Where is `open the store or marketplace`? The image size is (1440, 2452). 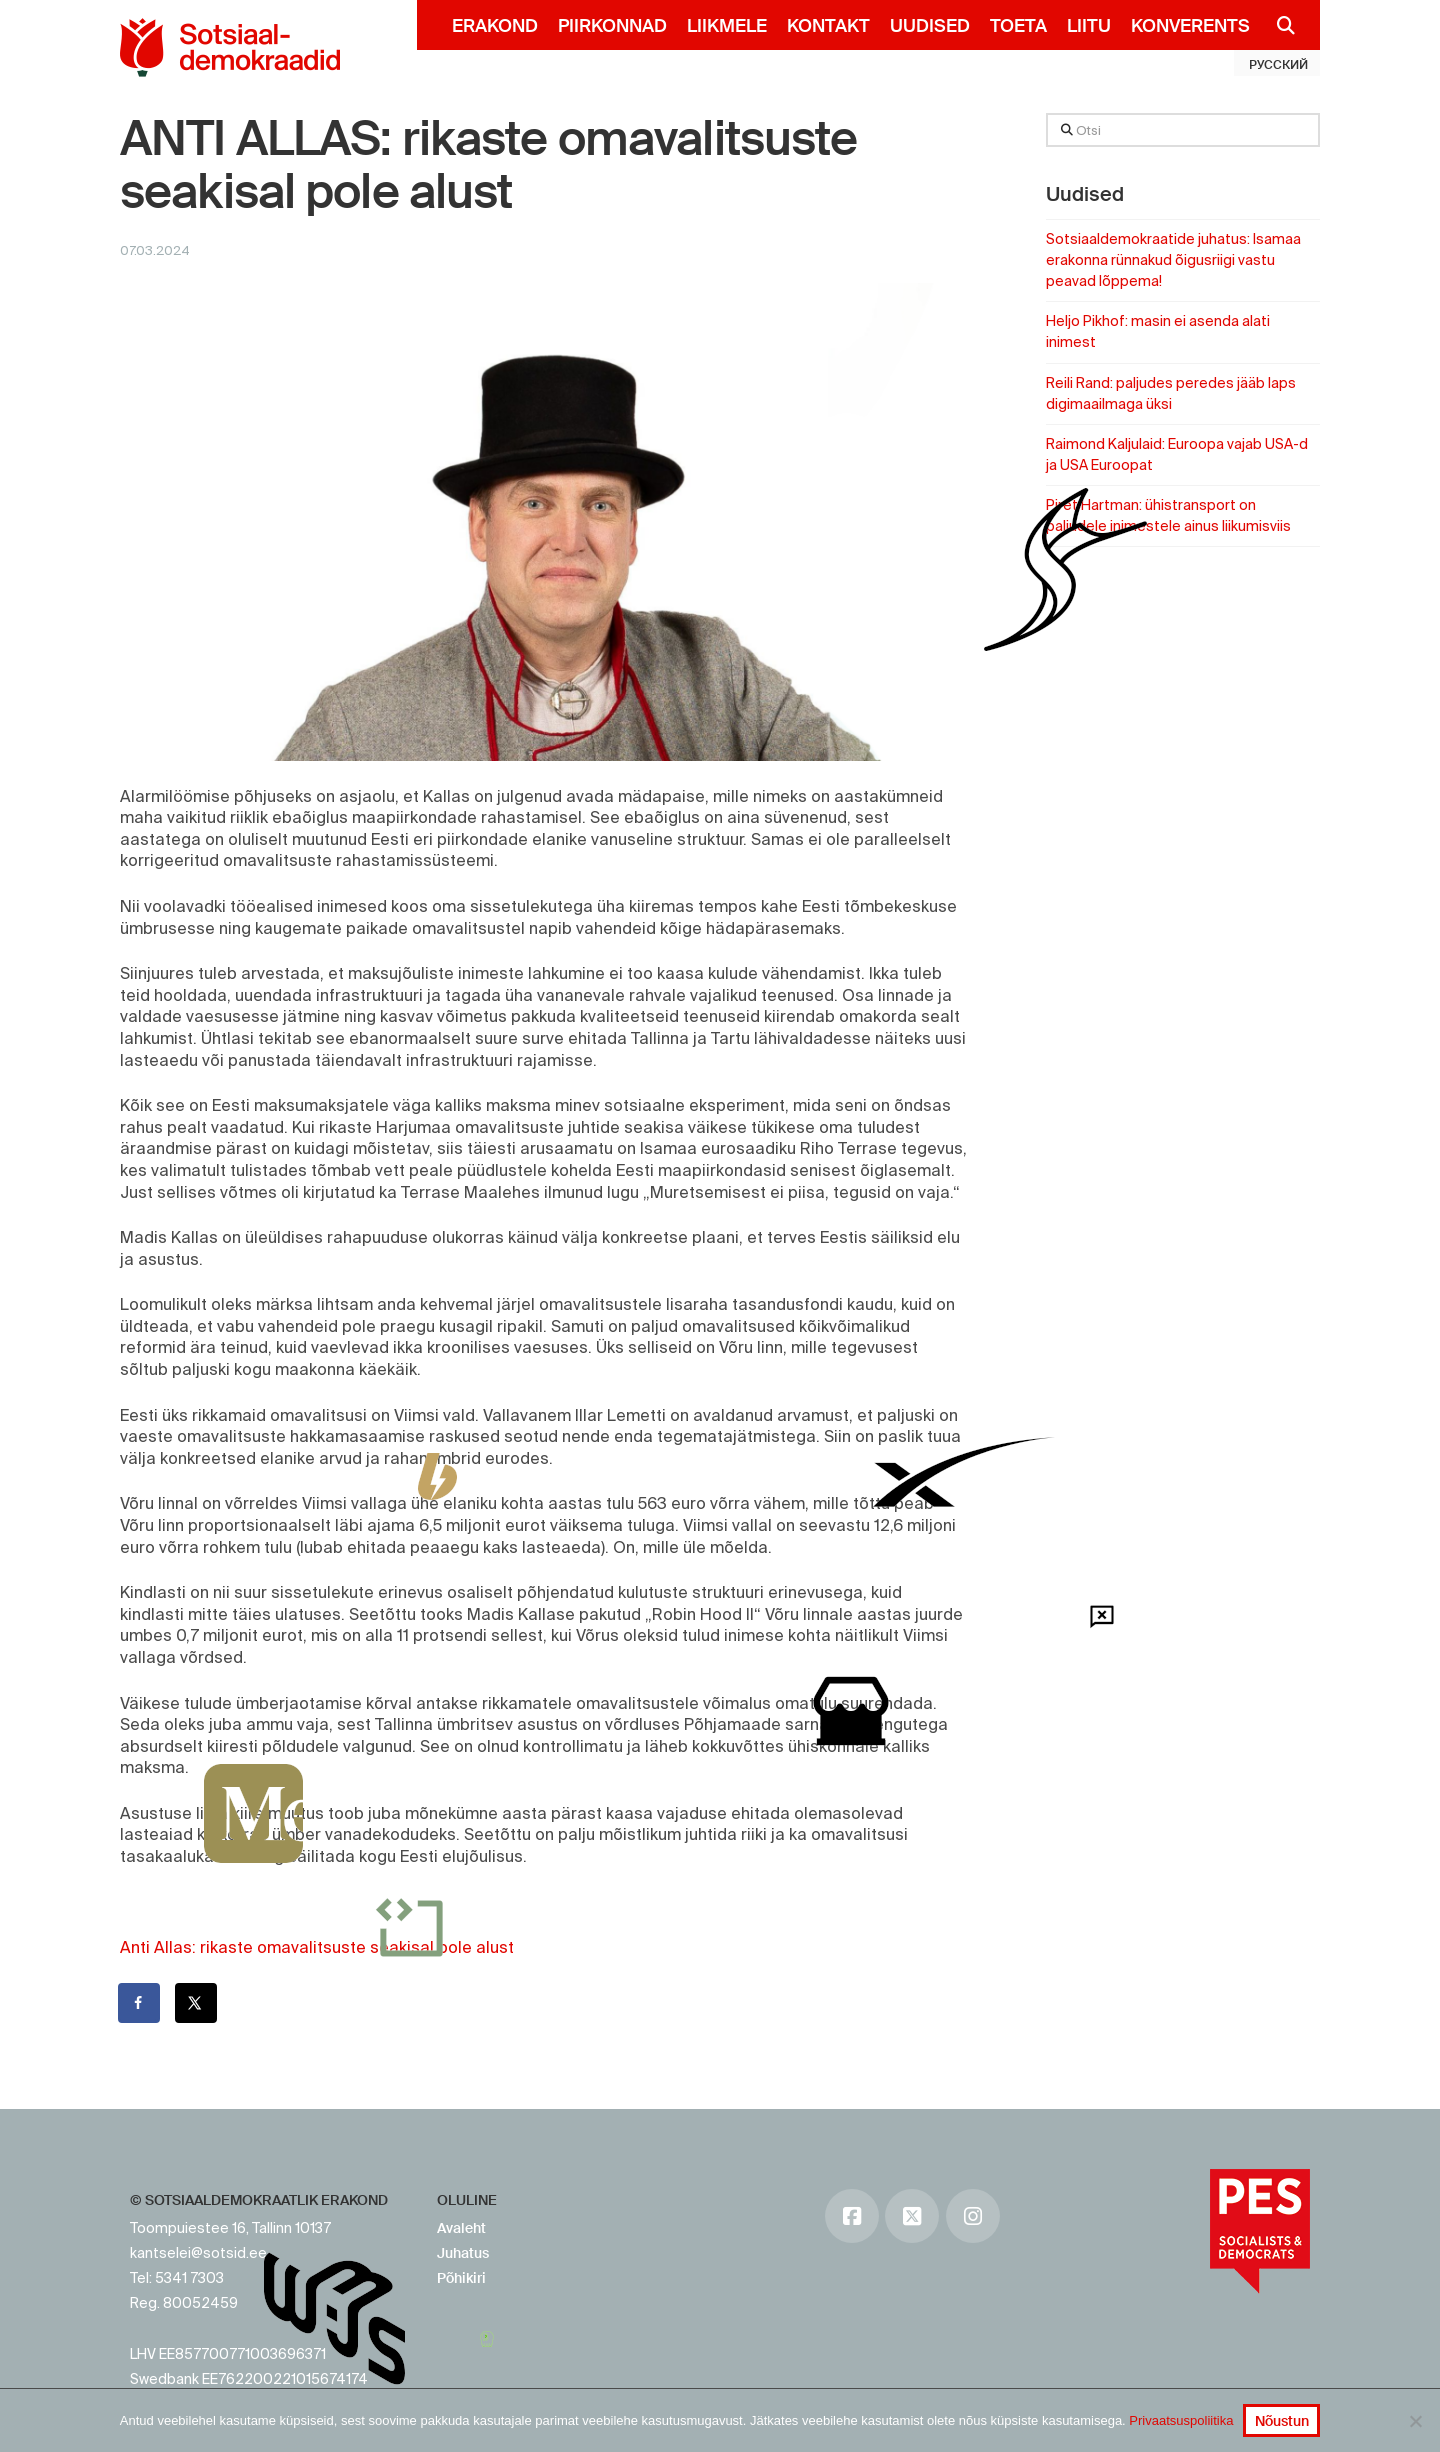
open the store or marketplace is located at coordinates (851, 1711).